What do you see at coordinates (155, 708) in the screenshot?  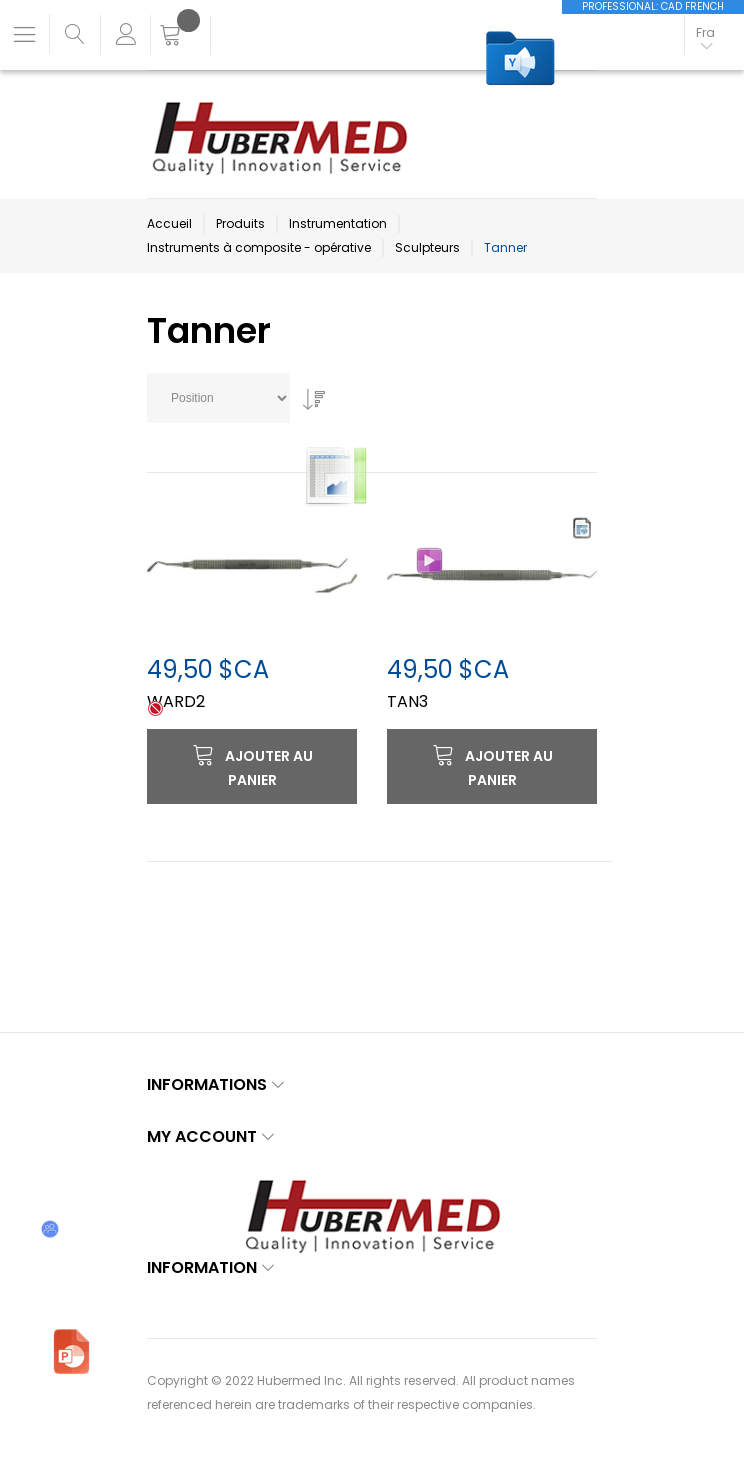 I see `delete selected email message` at bounding box center [155, 708].